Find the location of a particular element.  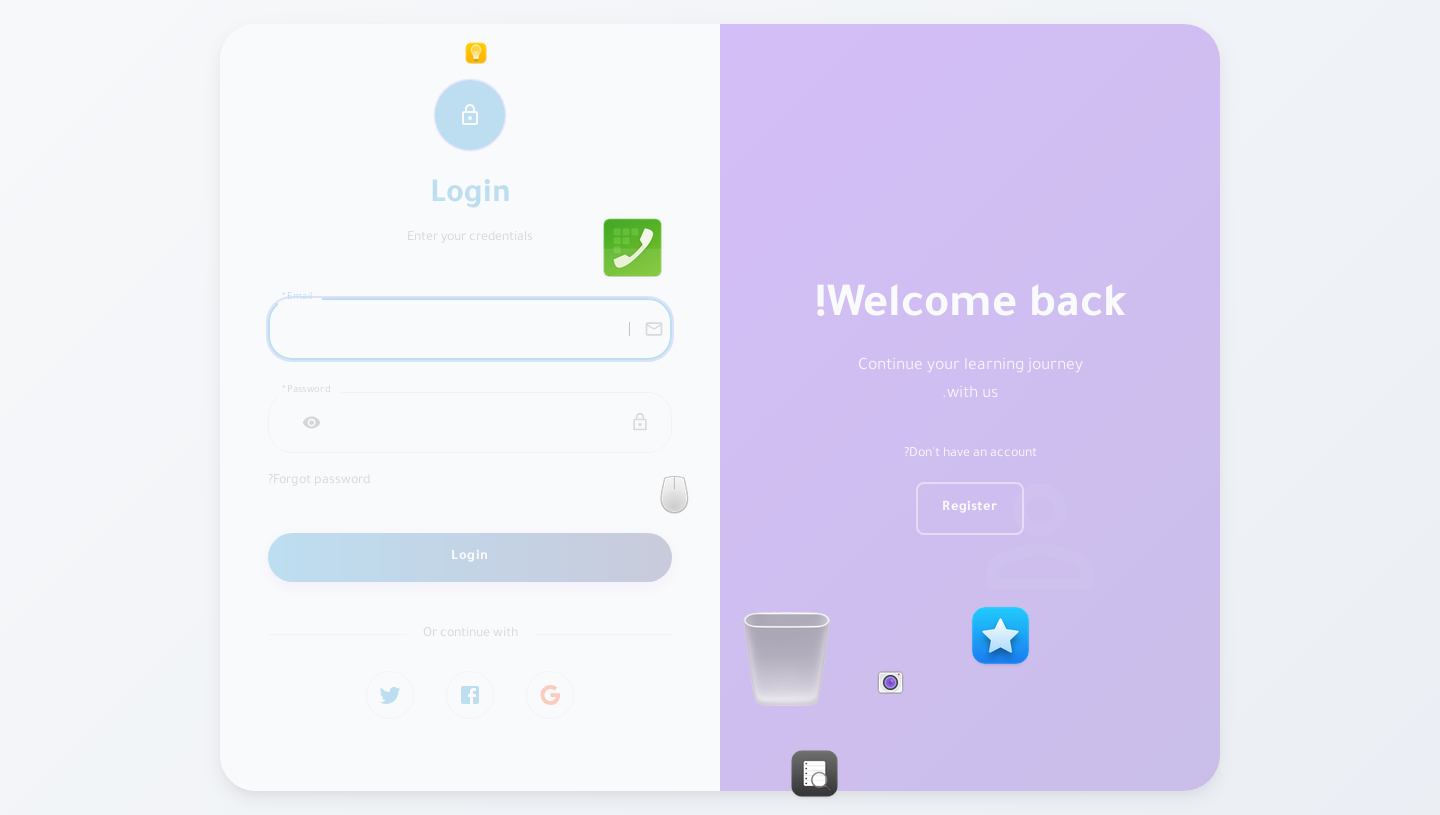

view system logs and activity history is located at coordinates (814, 773).